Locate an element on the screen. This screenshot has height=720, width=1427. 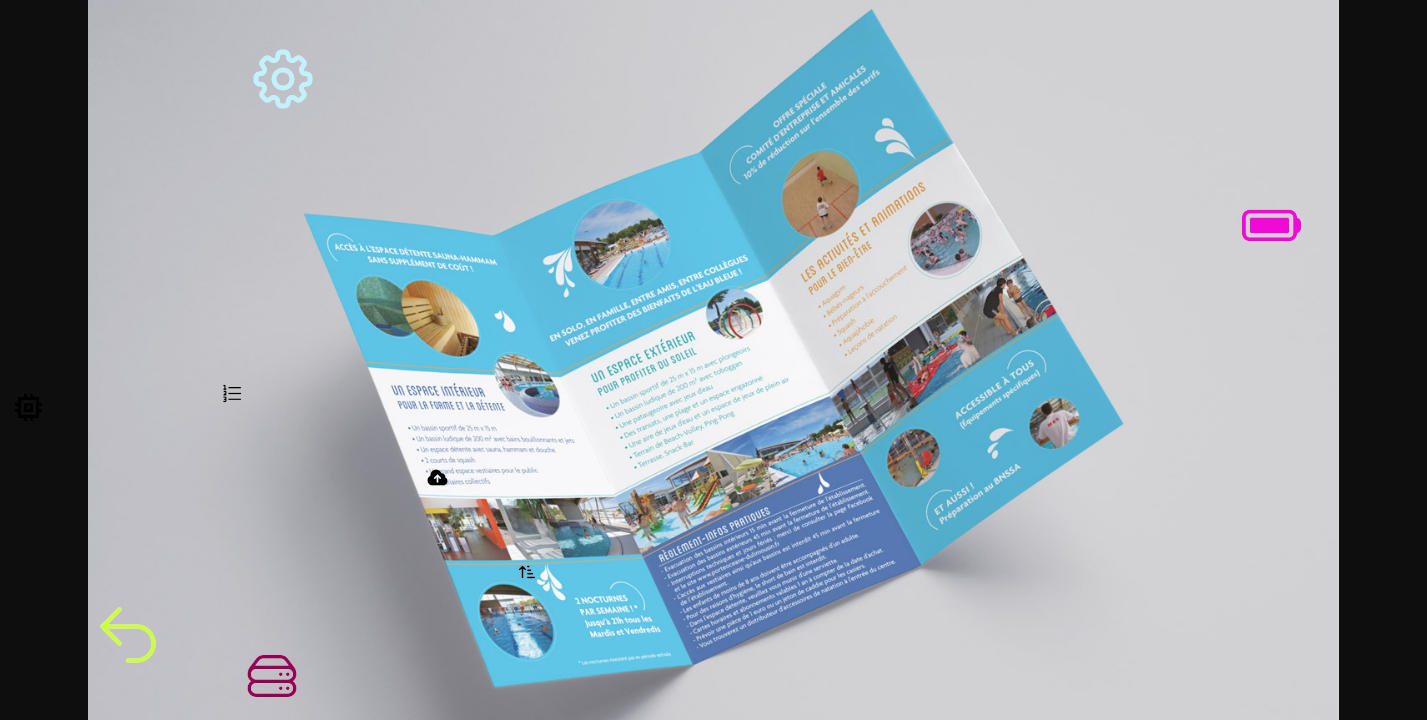
format text as a numbered list is located at coordinates (232, 393).